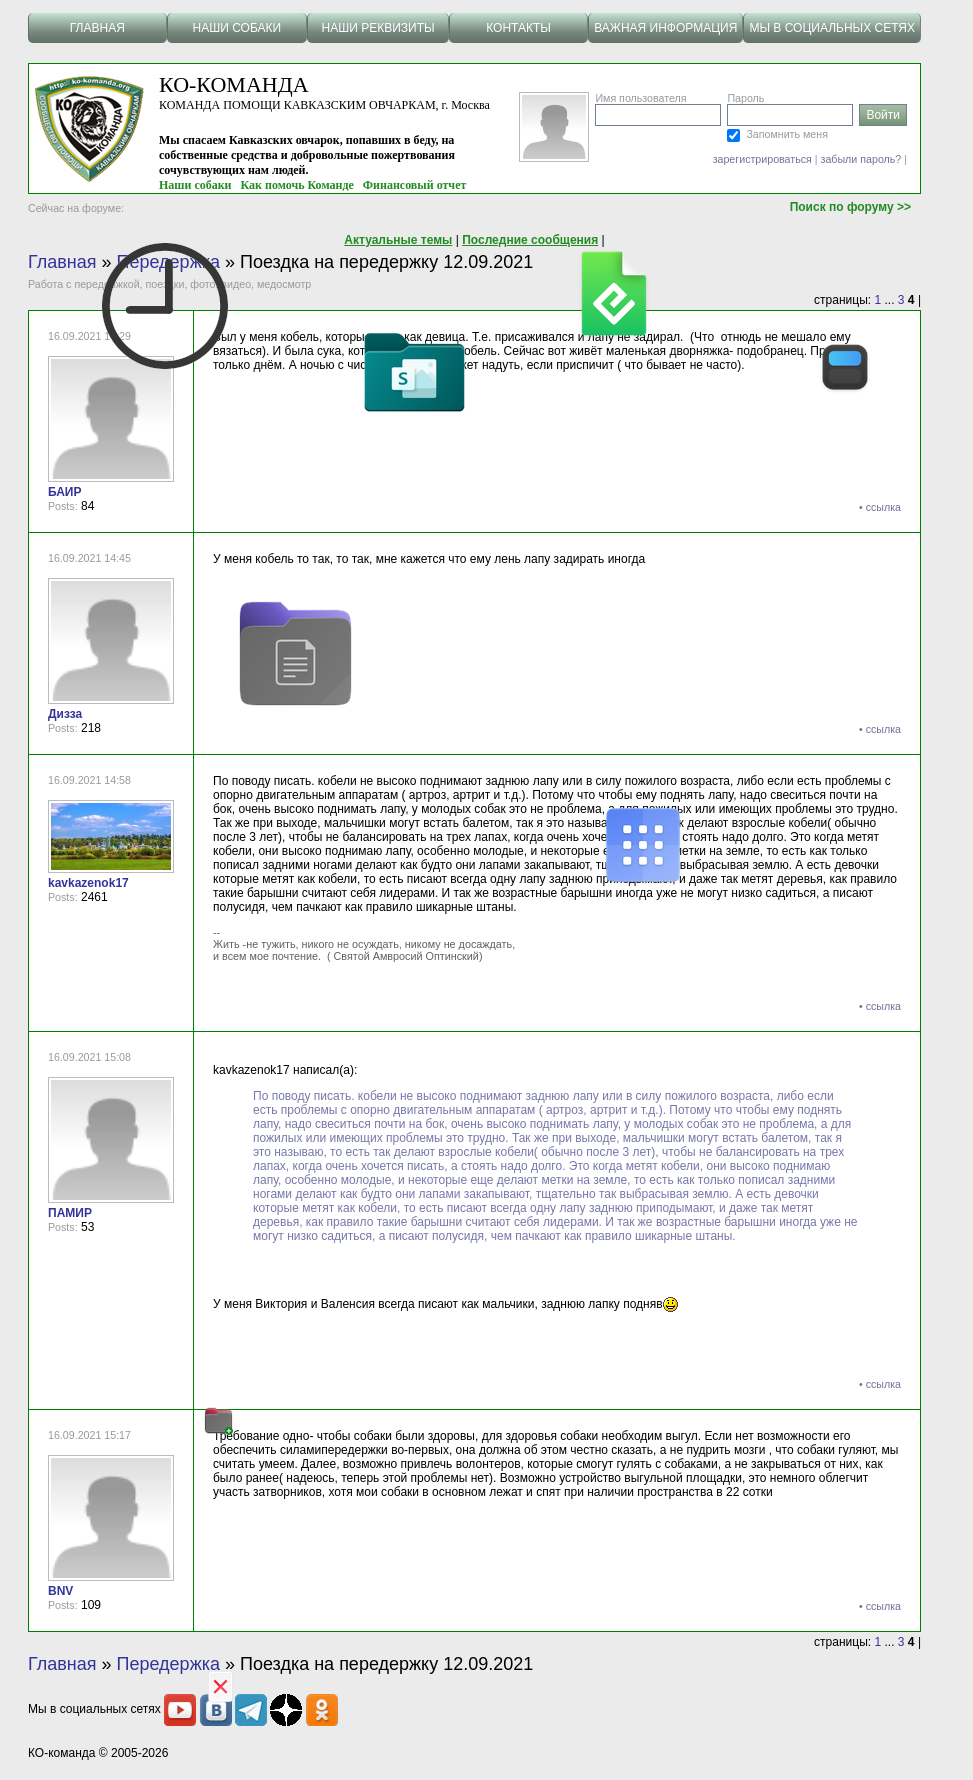 The image size is (973, 1780). Describe the element at coordinates (845, 368) in the screenshot. I see `adjust desktop activity and workspace settings` at that location.